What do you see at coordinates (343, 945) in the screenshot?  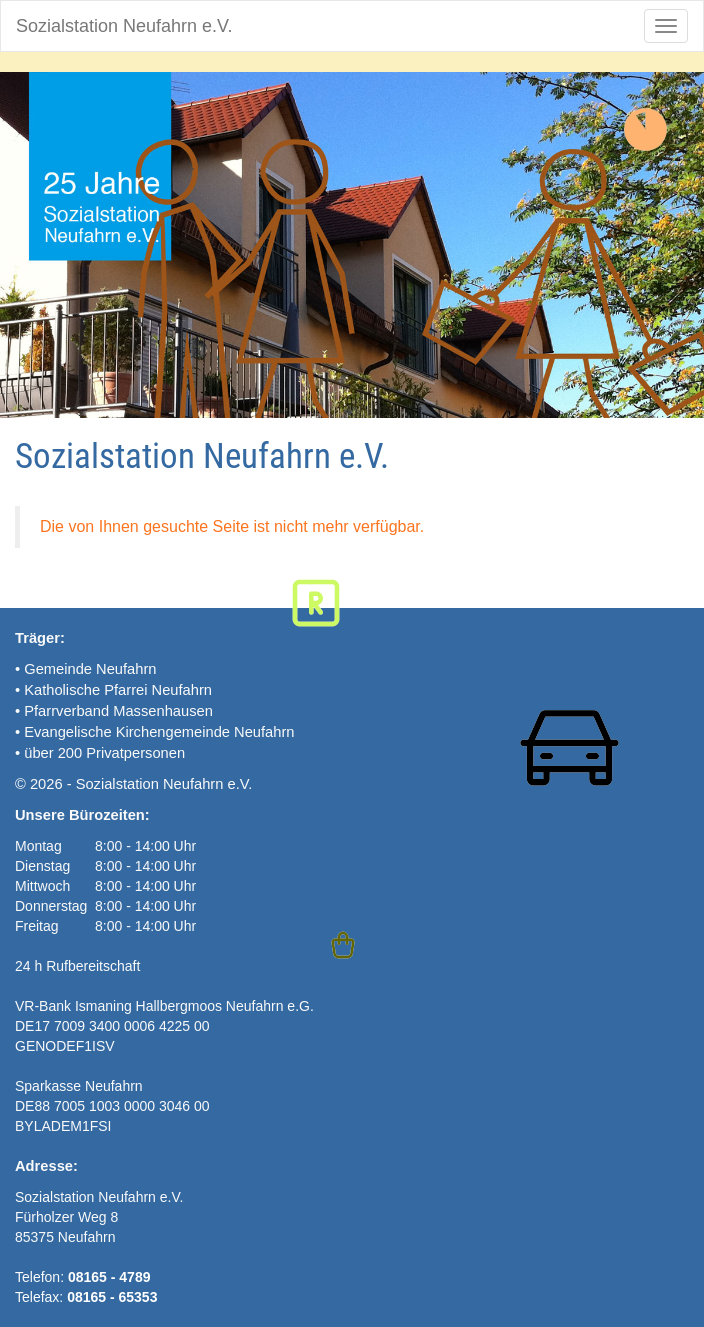 I see `view your shopping bag` at bounding box center [343, 945].